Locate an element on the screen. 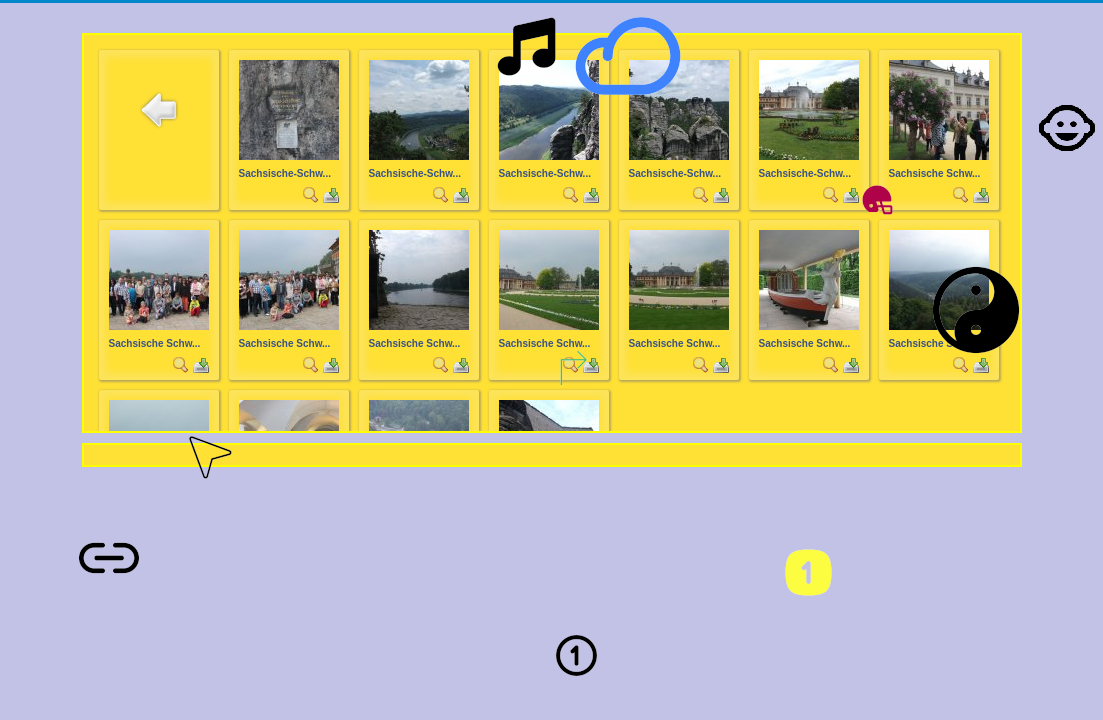 Image resolution: width=1103 pixels, height=720 pixels. copy or share a link is located at coordinates (109, 558).